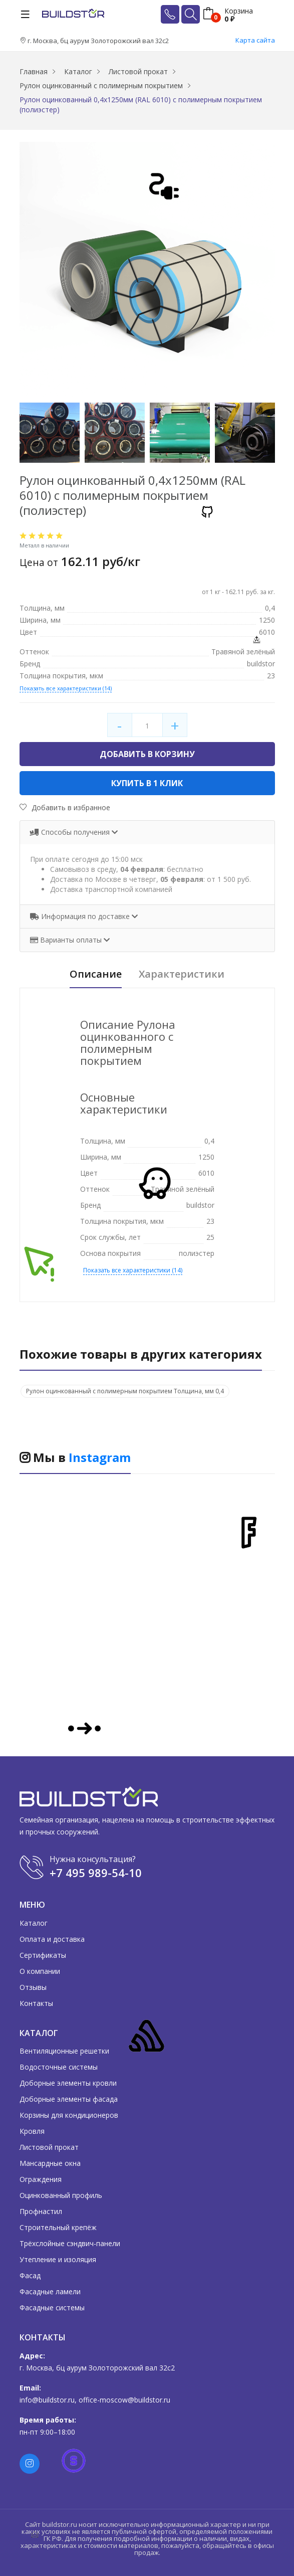 This screenshot has width=294, height=2576. Describe the element at coordinates (84, 1728) in the screenshot. I see `open citymapper for transit directions` at that location.